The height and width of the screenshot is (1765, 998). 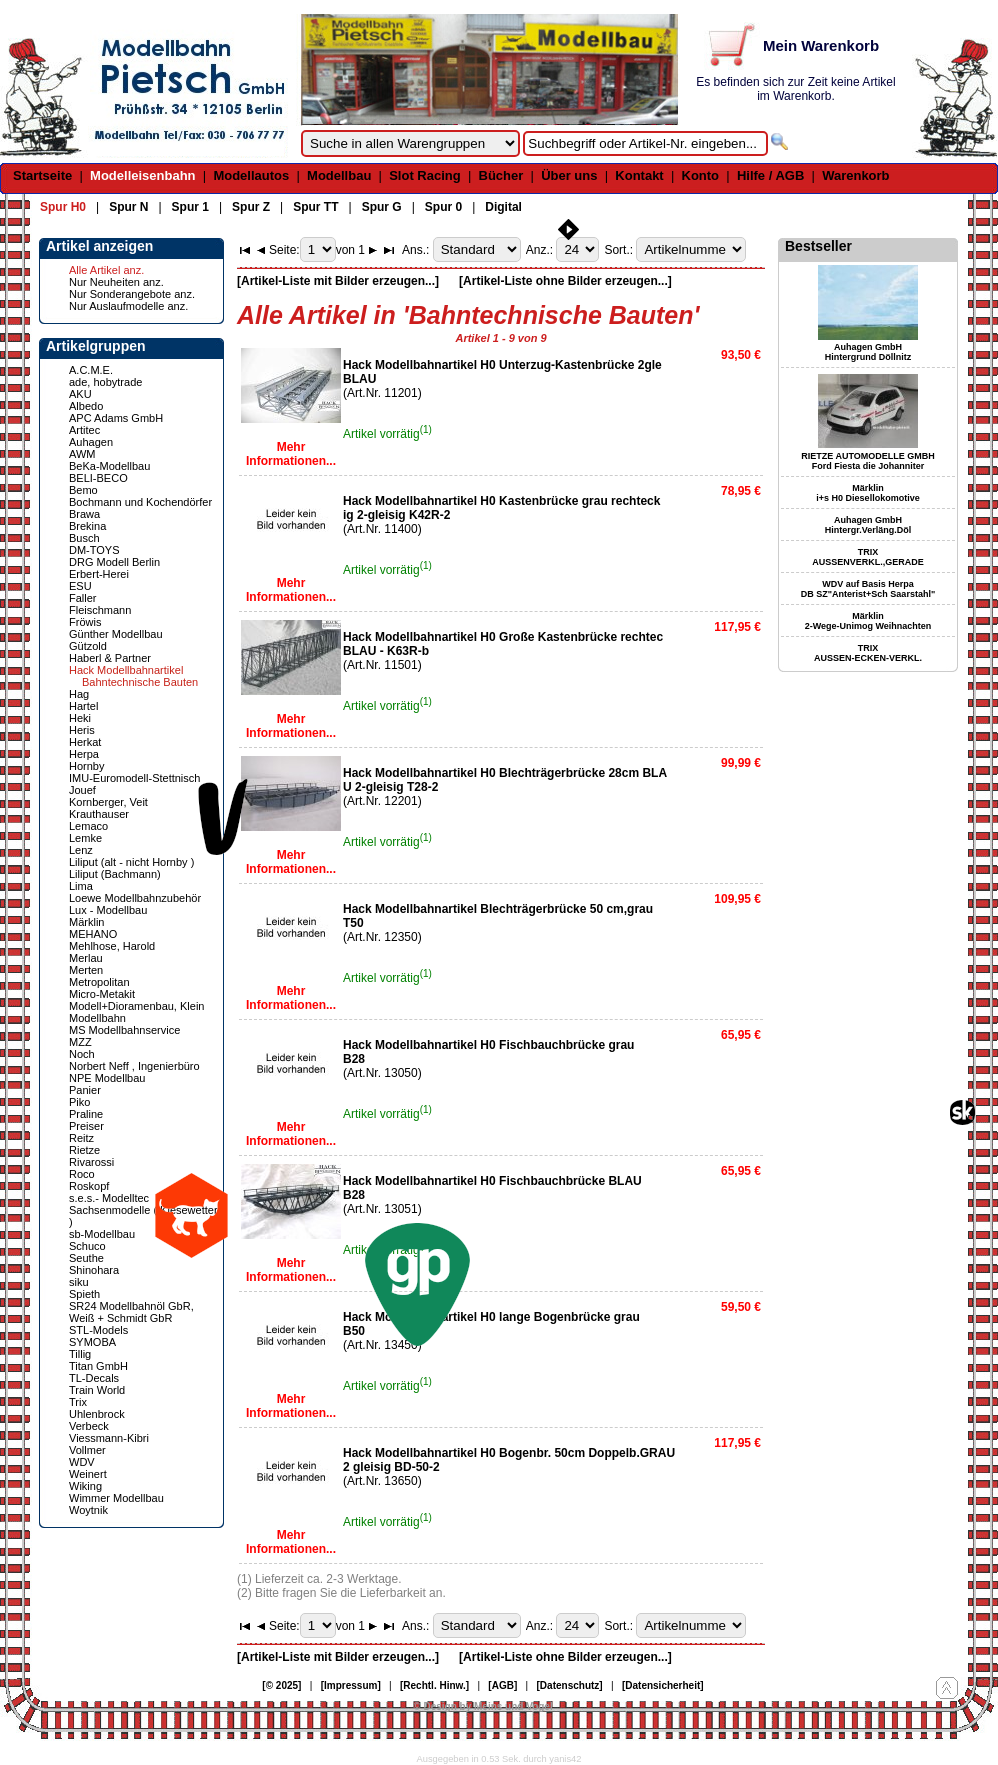 What do you see at coordinates (568, 229) in the screenshot?
I see `open Stremio media streaming app` at bounding box center [568, 229].